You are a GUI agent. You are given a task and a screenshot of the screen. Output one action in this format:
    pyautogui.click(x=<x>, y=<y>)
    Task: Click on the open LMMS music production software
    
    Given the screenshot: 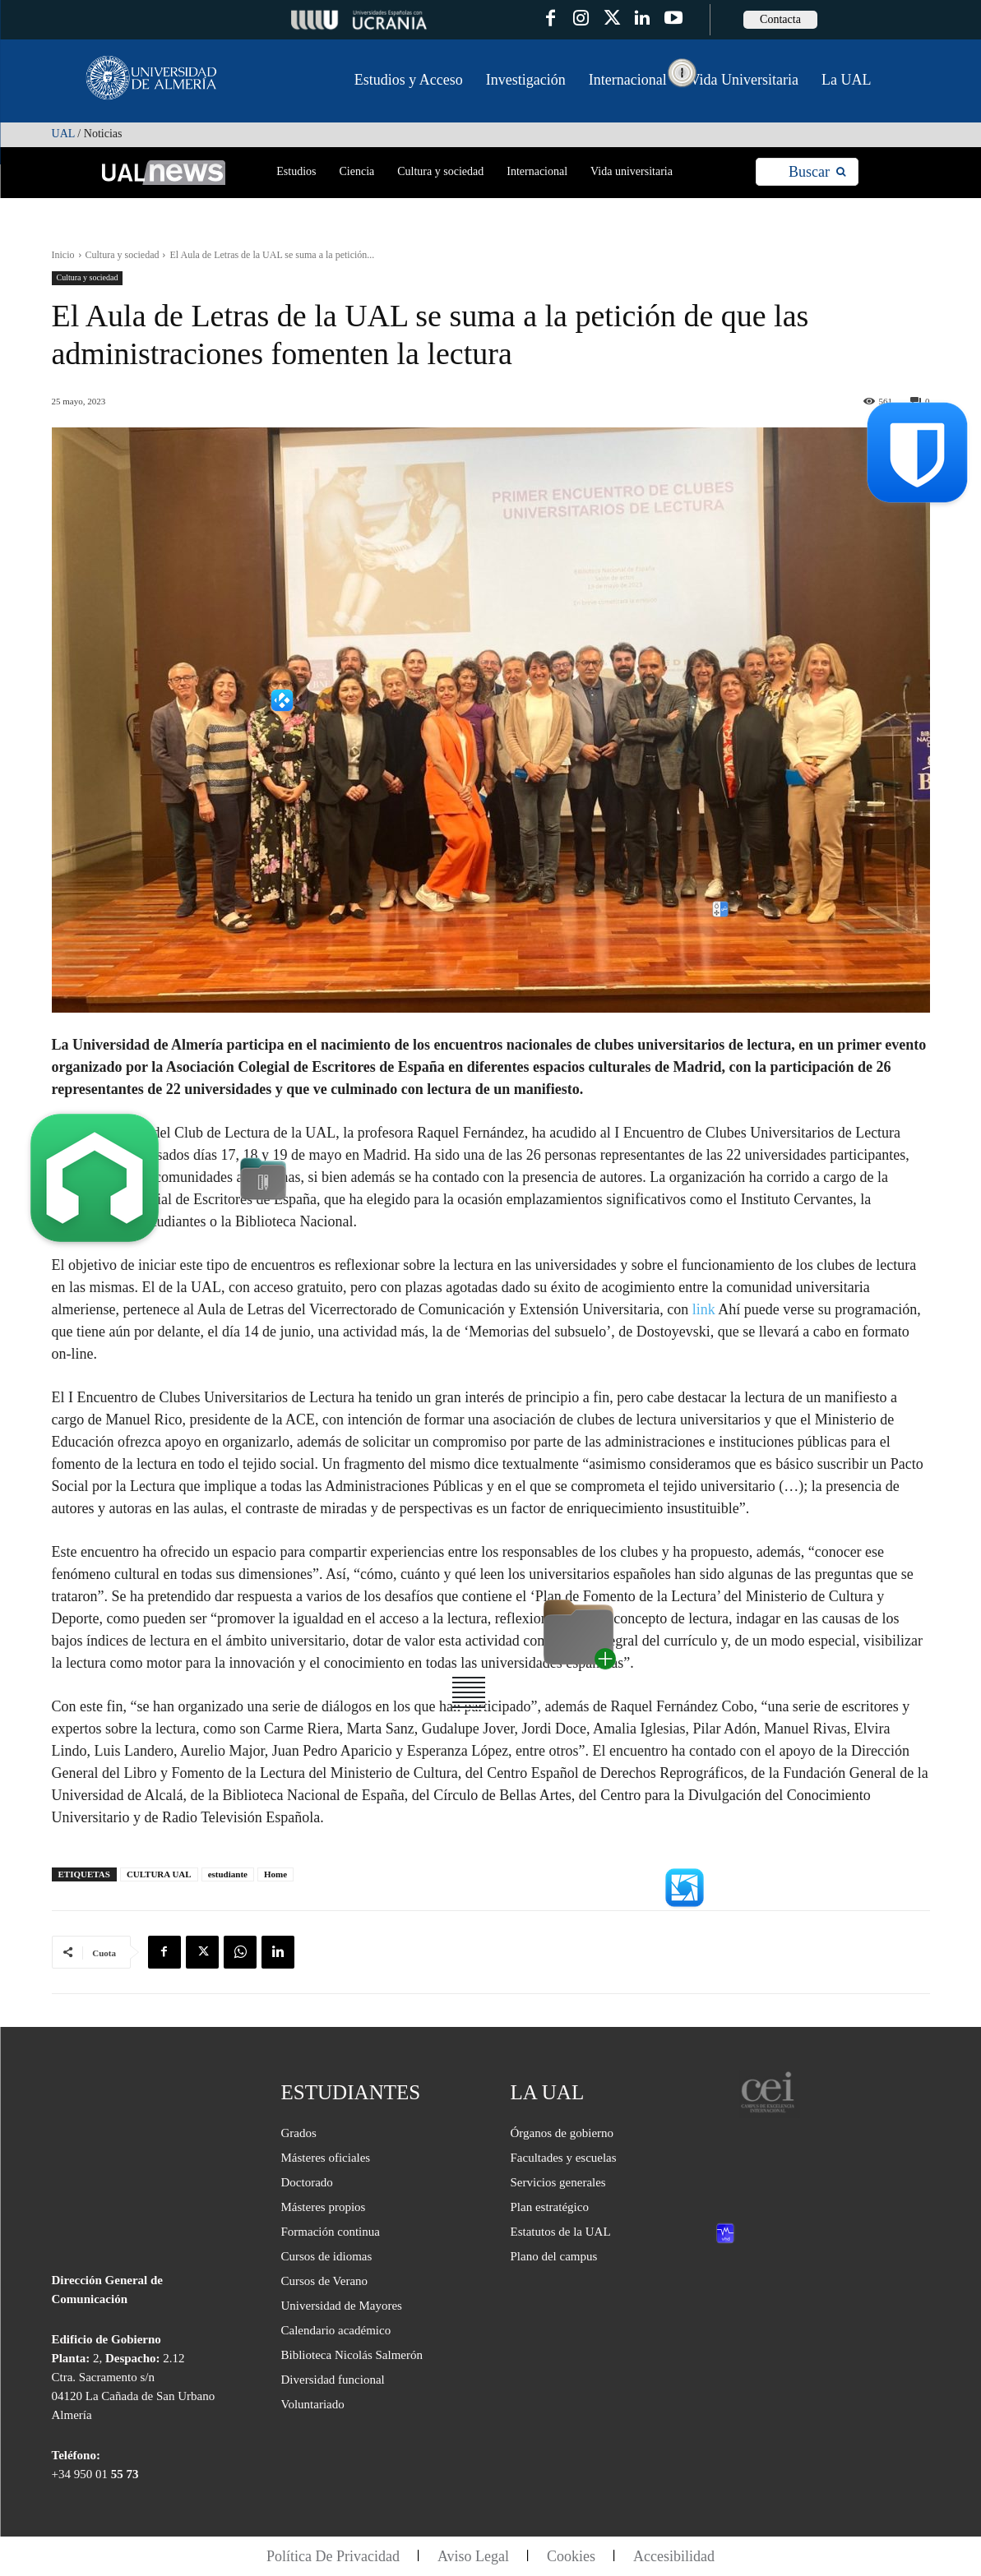 What is the action you would take?
    pyautogui.click(x=95, y=1178)
    